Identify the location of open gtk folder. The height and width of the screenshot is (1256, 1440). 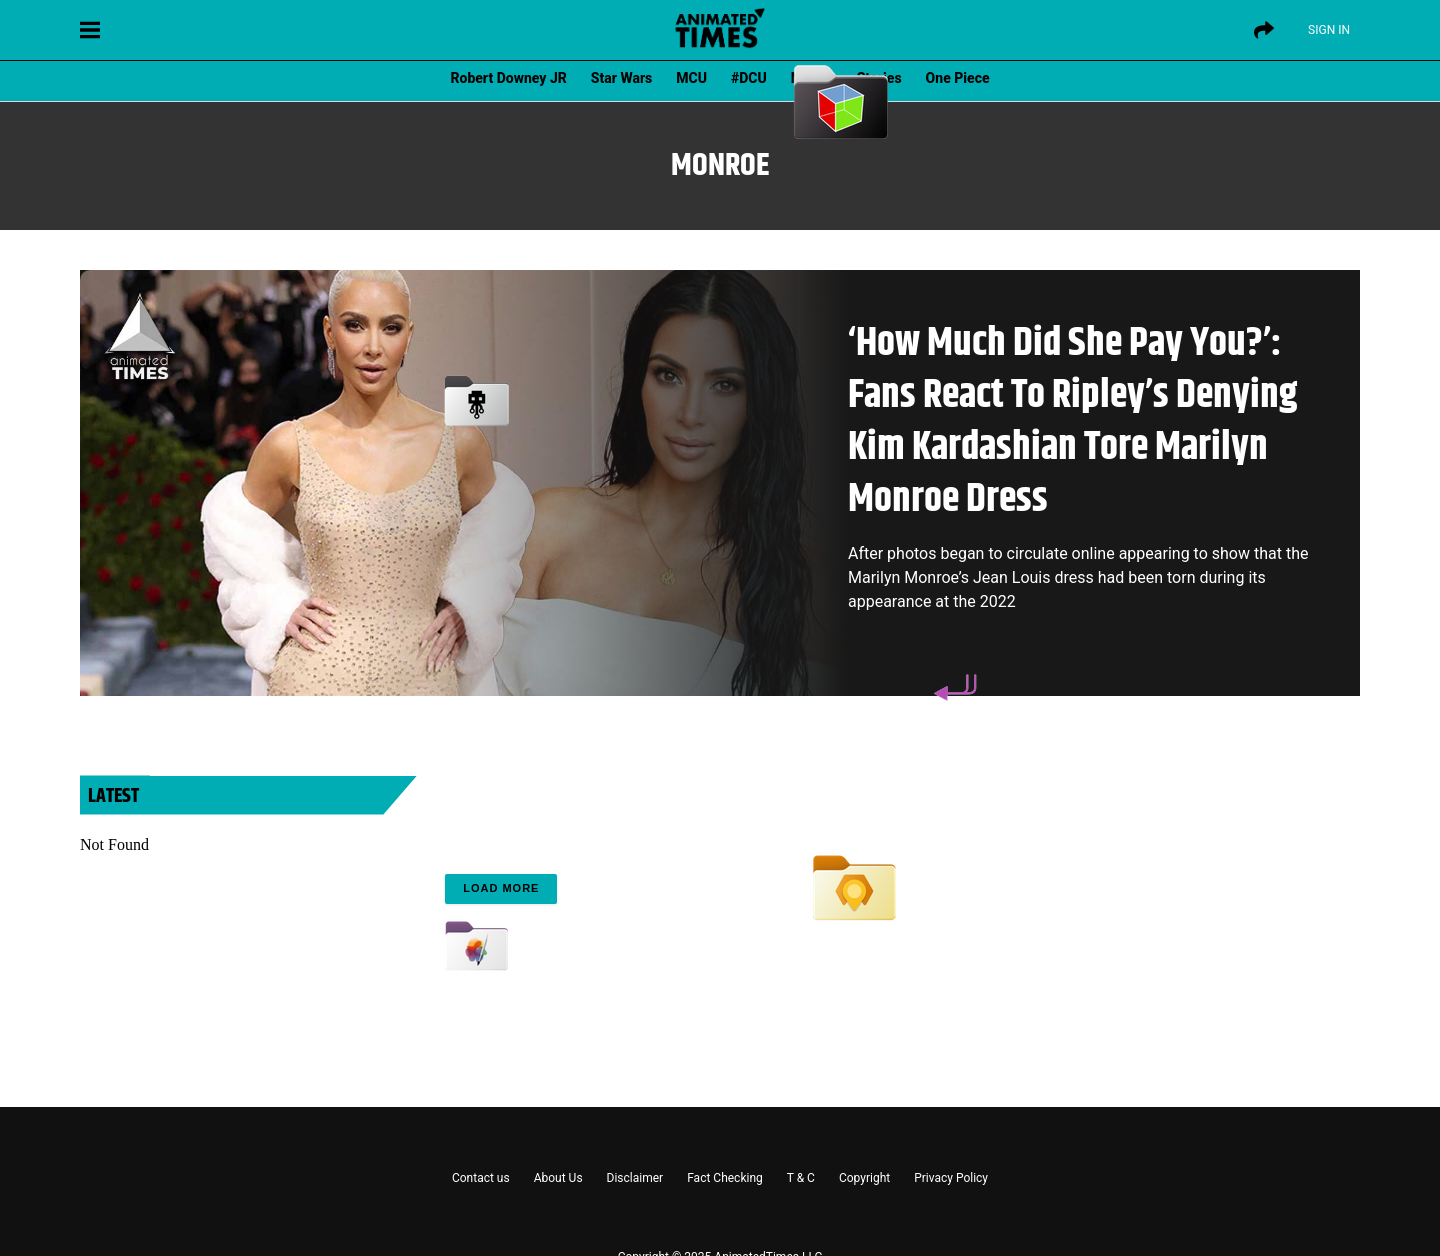
(840, 104).